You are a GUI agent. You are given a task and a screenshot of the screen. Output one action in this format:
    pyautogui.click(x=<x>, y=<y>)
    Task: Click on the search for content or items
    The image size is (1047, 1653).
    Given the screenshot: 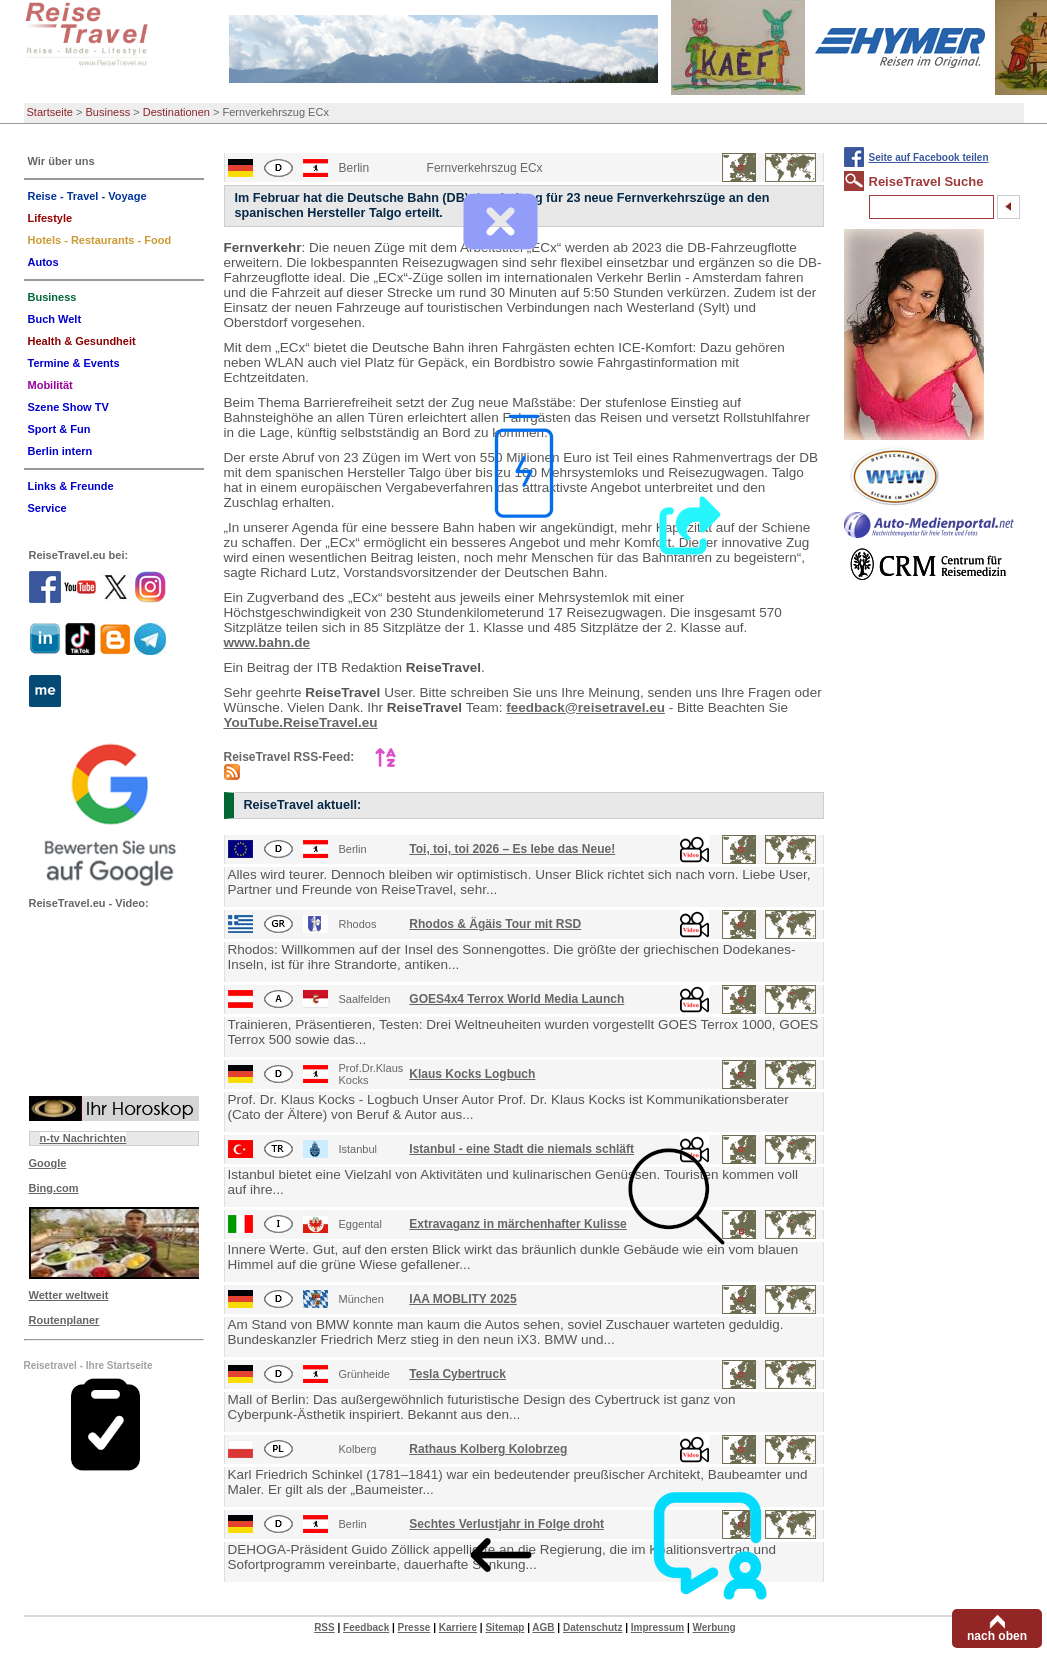 What is the action you would take?
    pyautogui.click(x=676, y=1196)
    